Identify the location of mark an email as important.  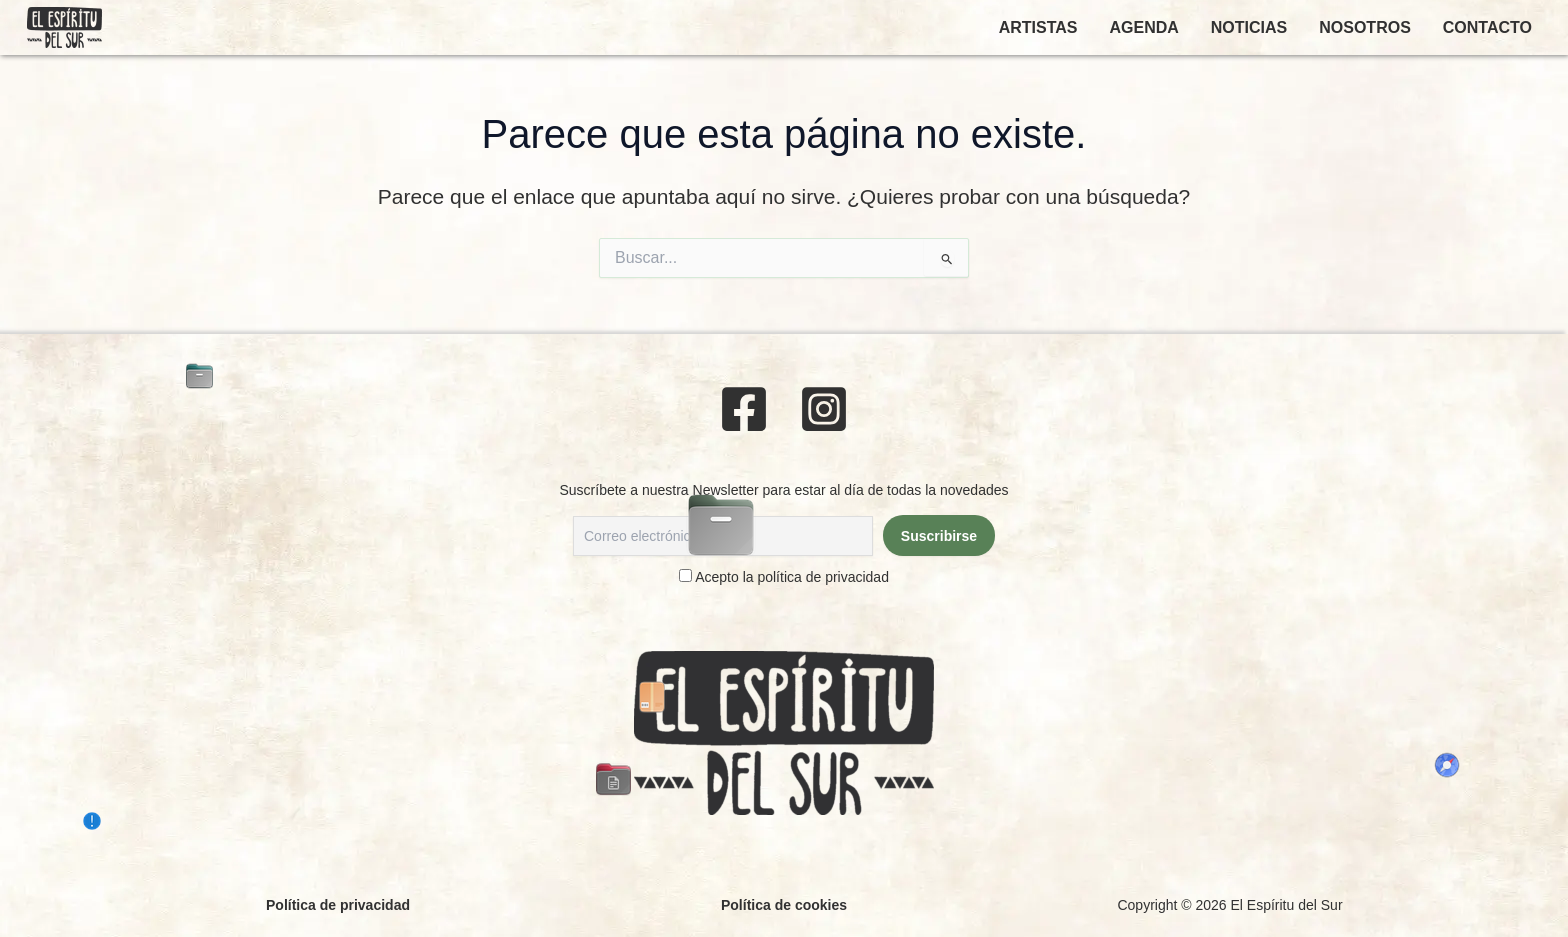
(92, 821).